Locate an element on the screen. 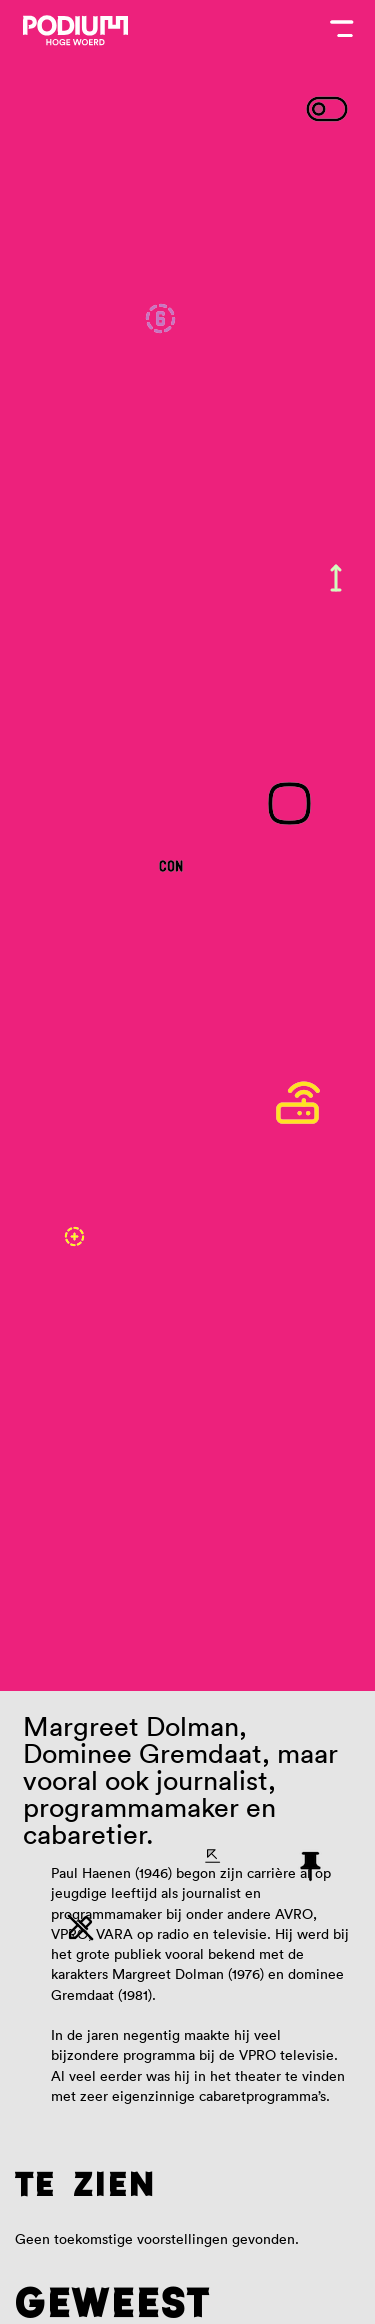 This screenshot has width=375, height=2324. move item to top of list is located at coordinates (336, 578).